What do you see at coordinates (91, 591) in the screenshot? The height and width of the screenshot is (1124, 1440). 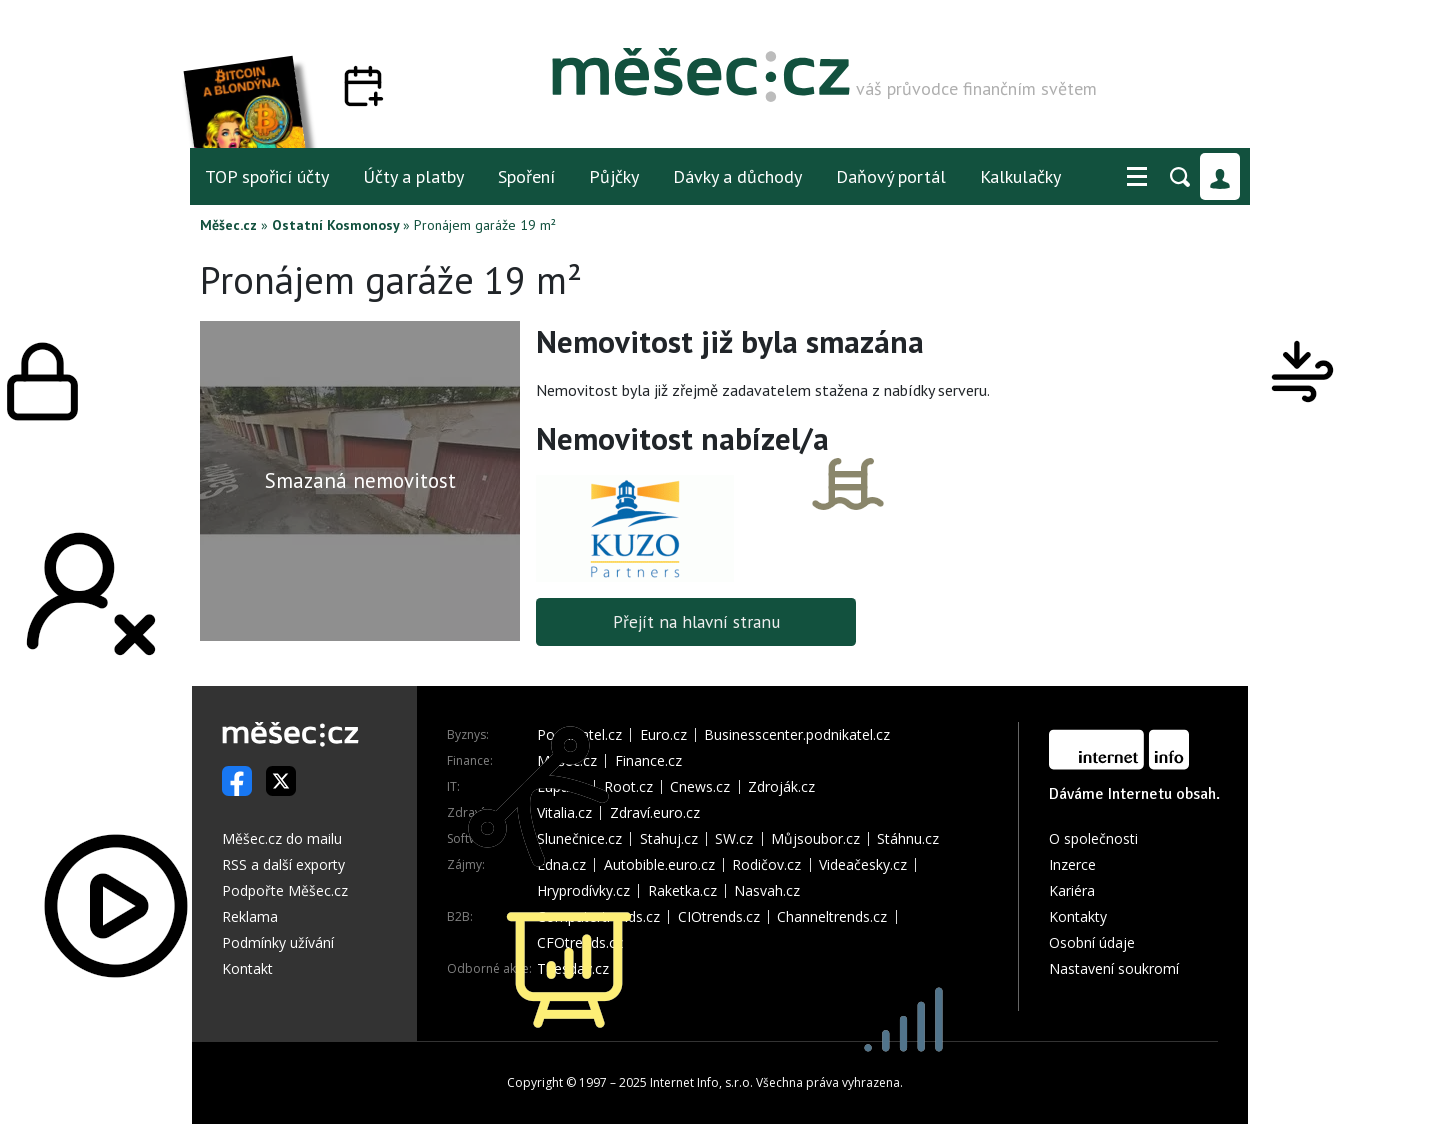 I see `remove a user or contact` at bounding box center [91, 591].